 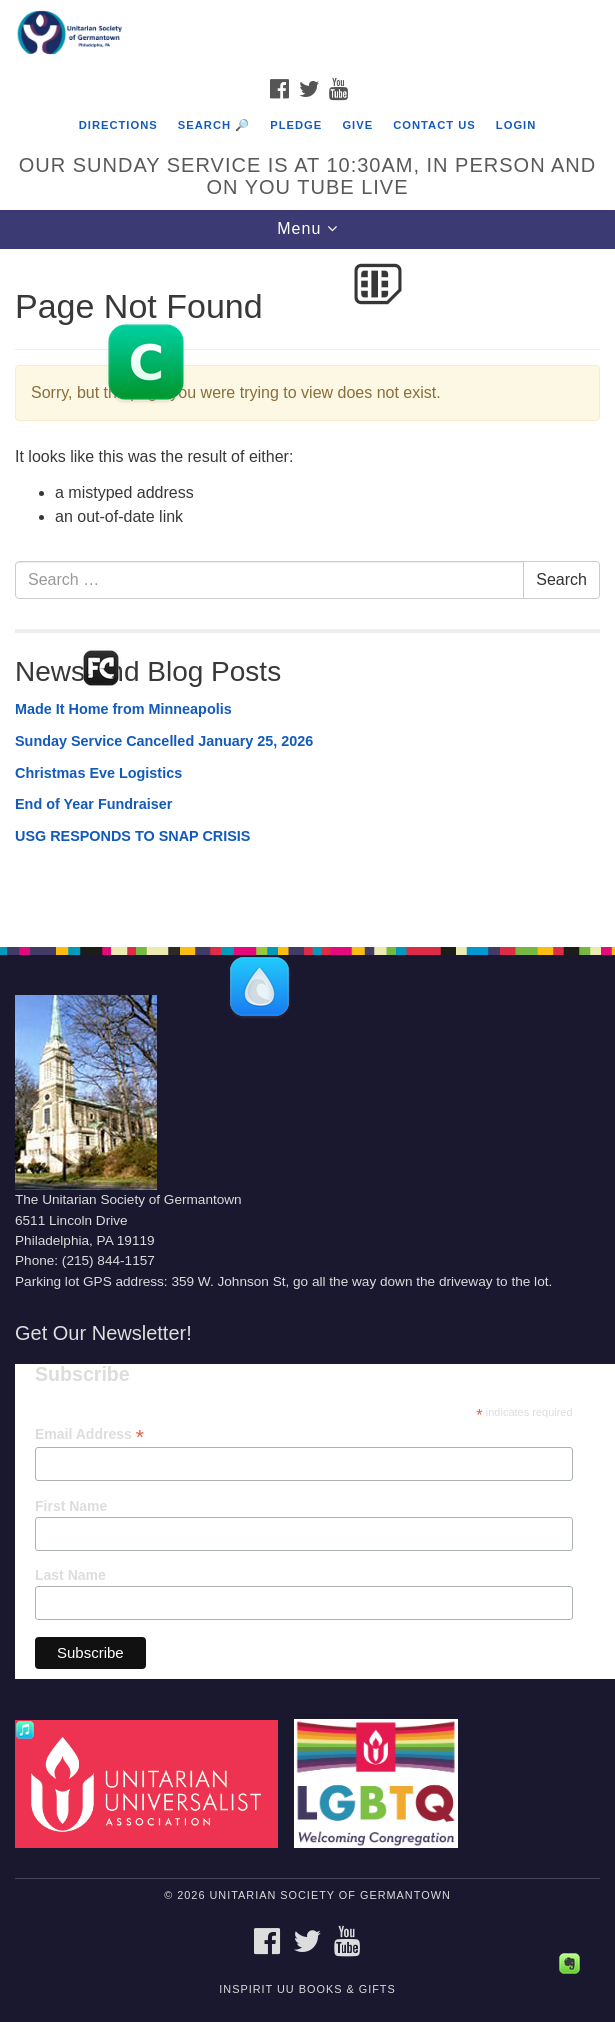 What do you see at coordinates (146, 362) in the screenshot?
I see `open the connectagram word puzzle game` at bounding box center [146, 362].